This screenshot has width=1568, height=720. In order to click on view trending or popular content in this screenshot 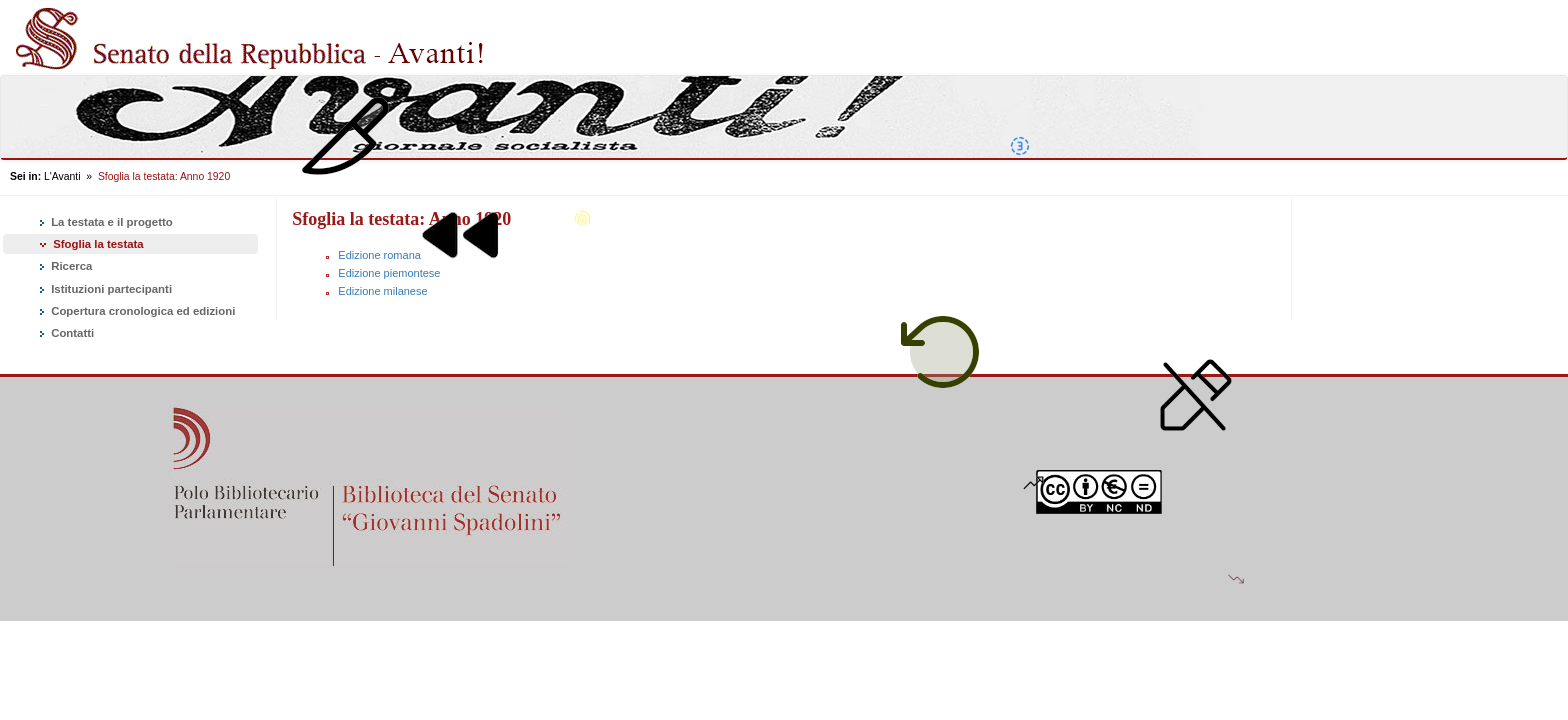, I will do `click(1033, 483)`.